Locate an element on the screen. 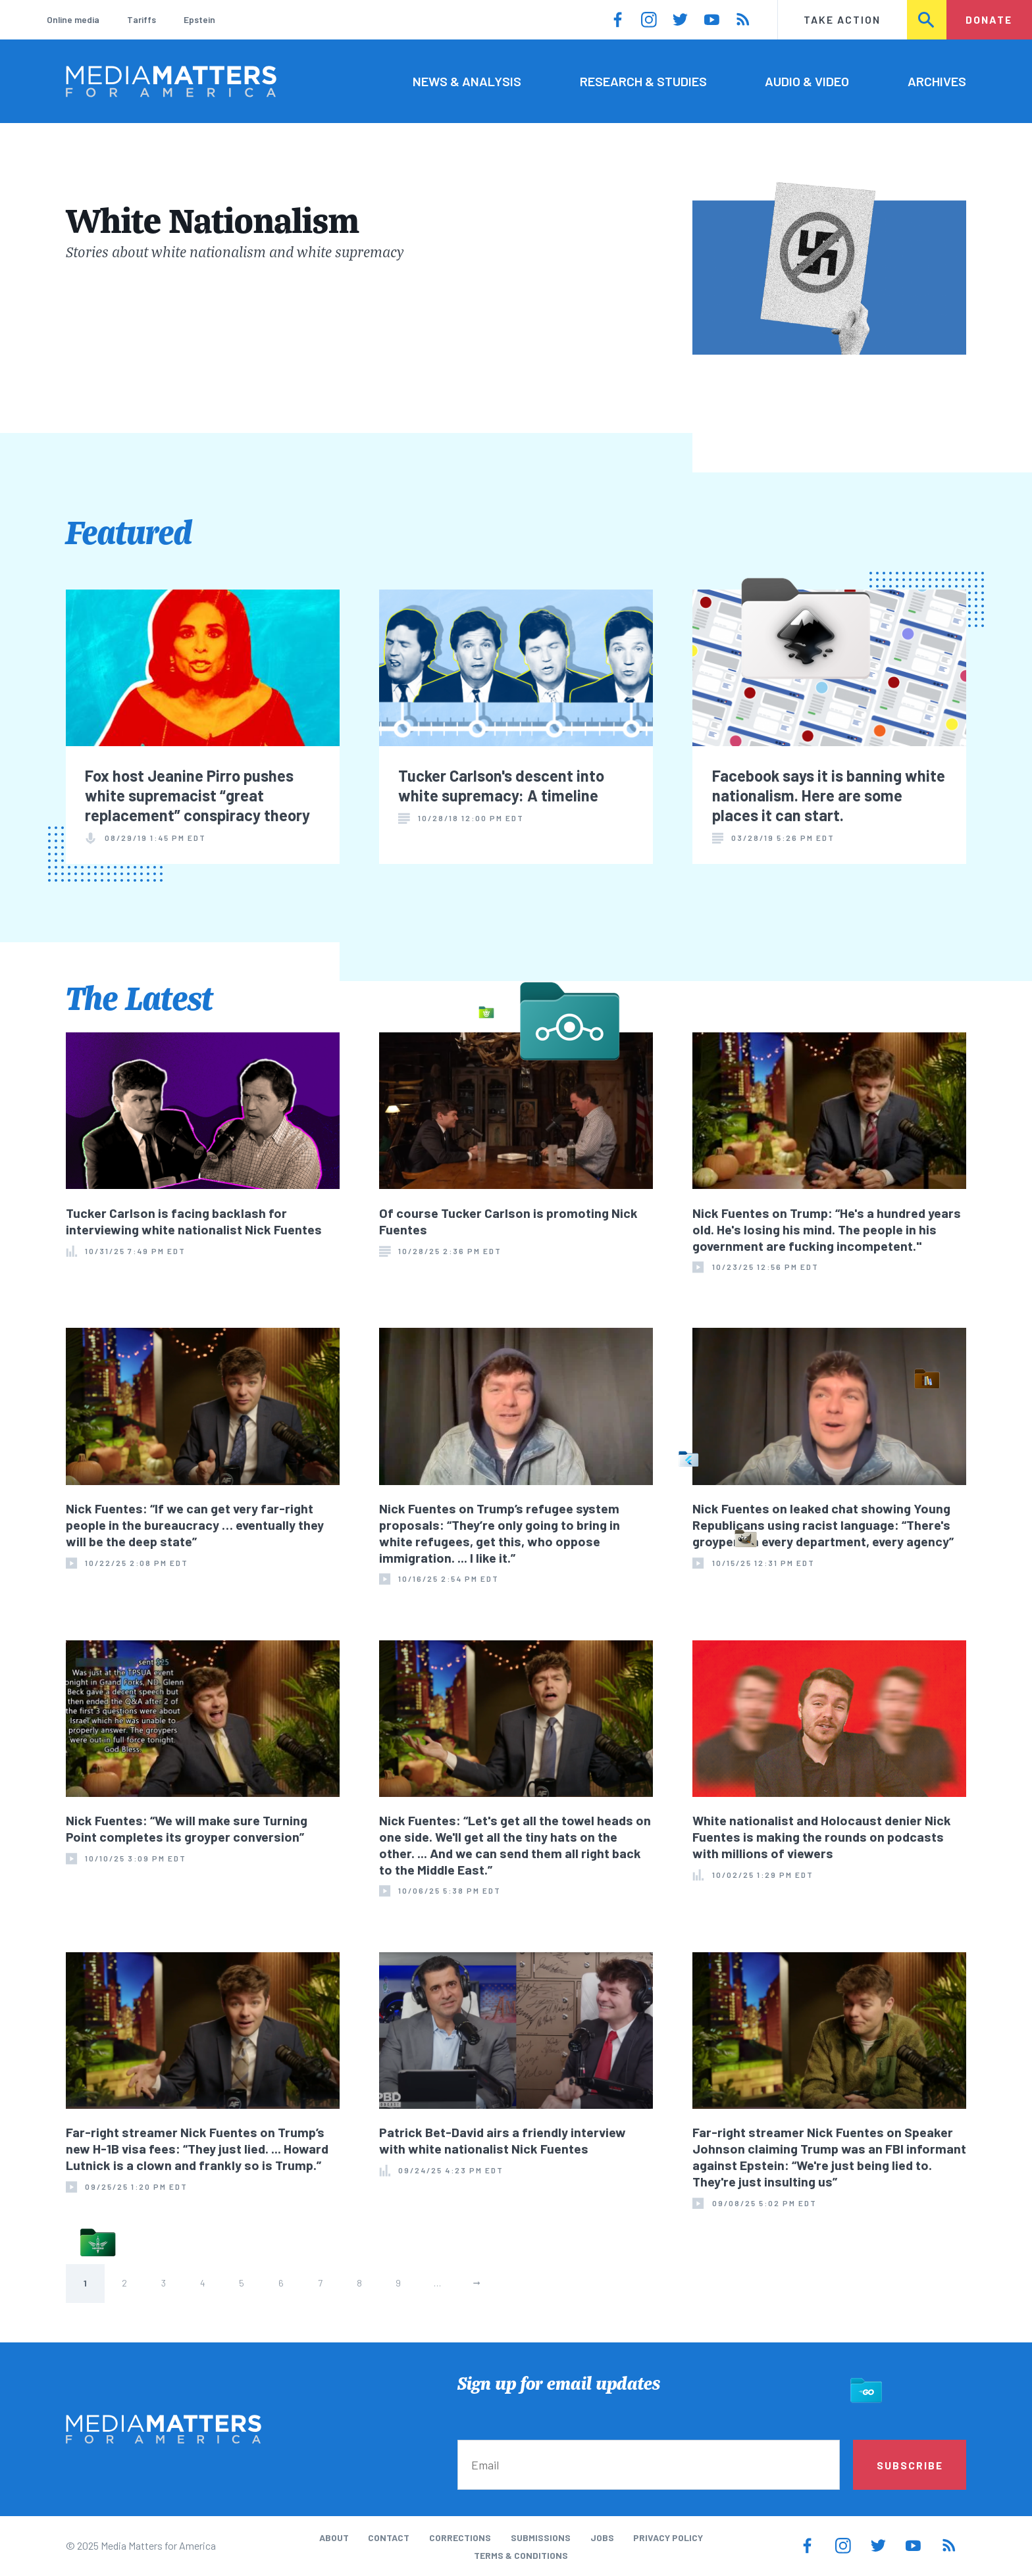  open flutter project folder is located at coordinates (688, 1459).